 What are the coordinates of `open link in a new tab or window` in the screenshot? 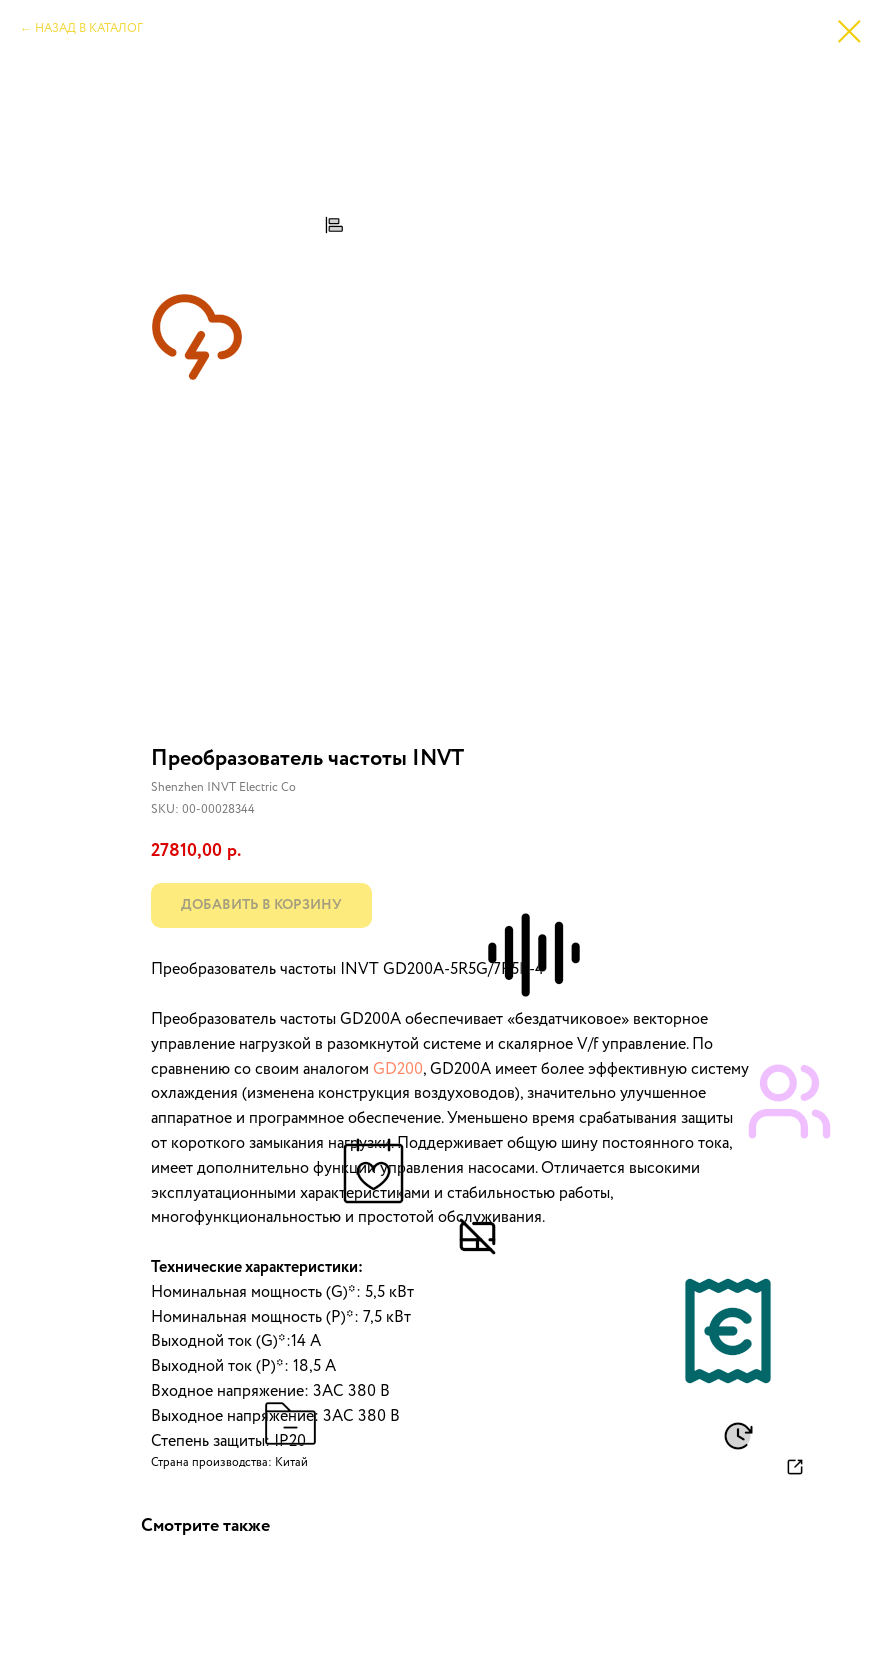 It's located at (795, 1467).